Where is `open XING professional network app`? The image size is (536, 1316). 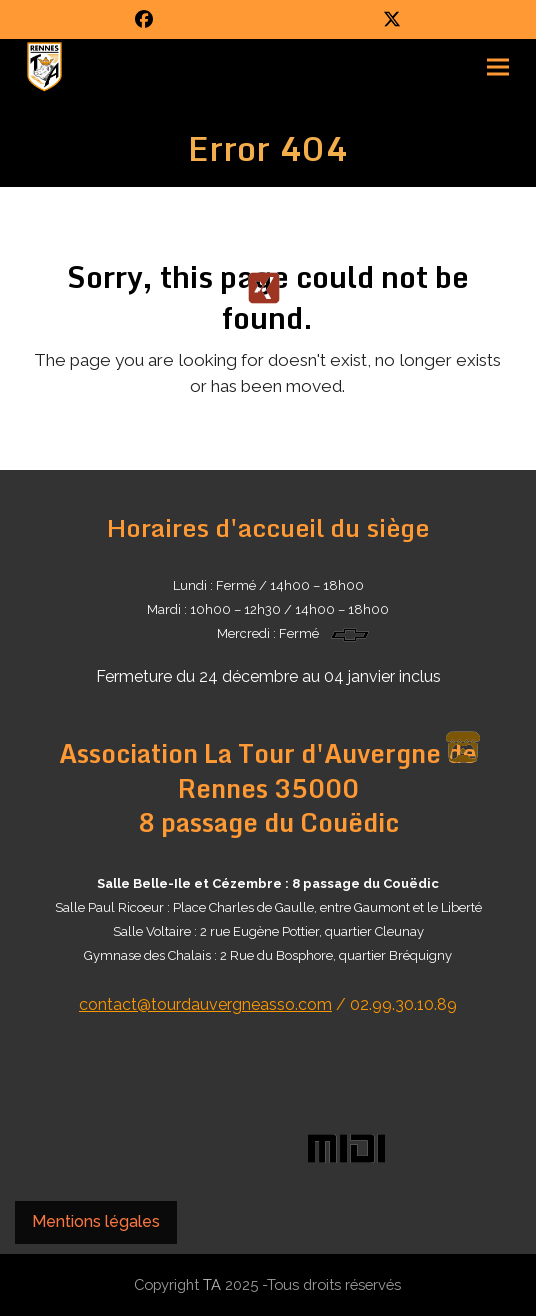
open XING professional network app is located at coordinates (264, 288).